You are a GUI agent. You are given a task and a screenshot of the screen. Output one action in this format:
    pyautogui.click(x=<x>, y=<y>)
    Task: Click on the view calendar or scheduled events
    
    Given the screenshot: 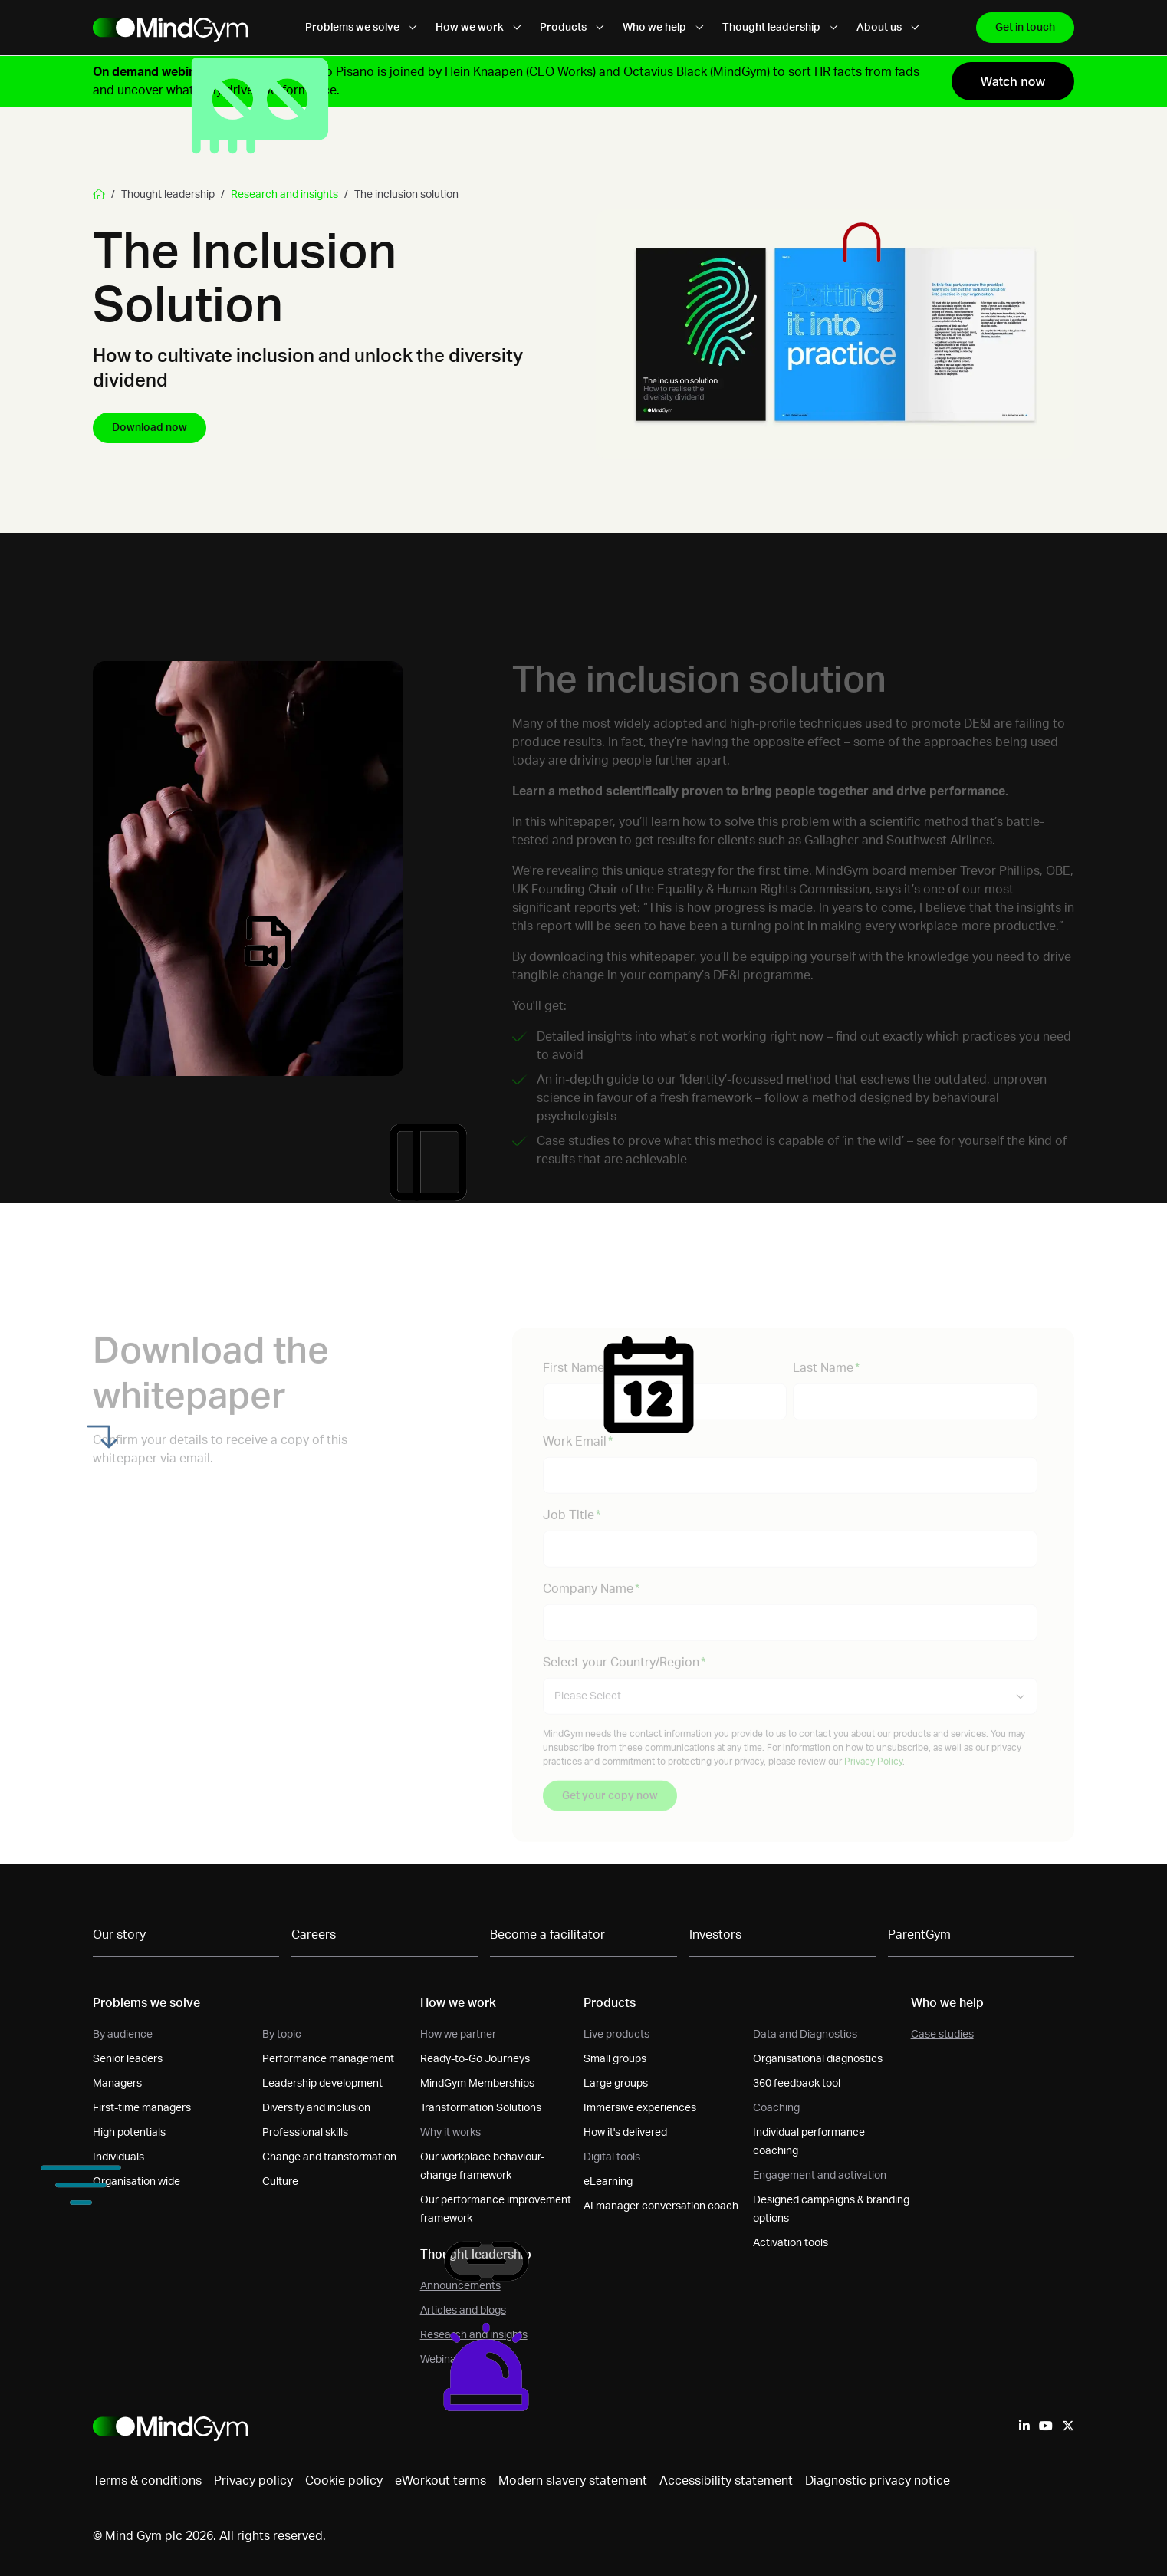 What is the action you would take?
    pyautogui.click(x=649, y=1388)
    